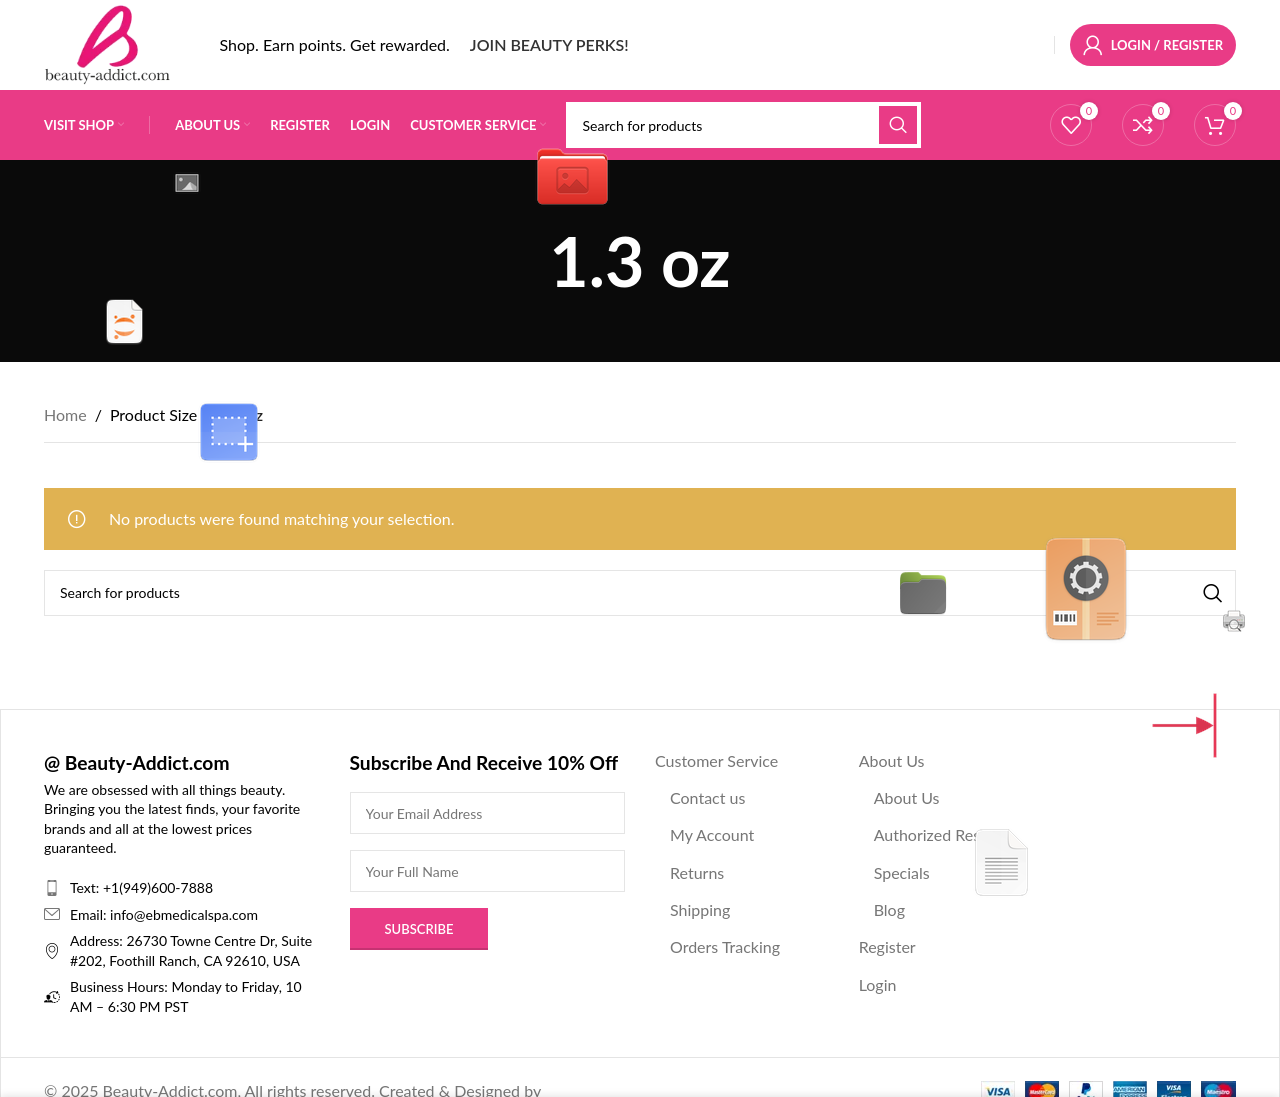  Describe the element at coordinates (1234, 621) in the screenshot. I see `preview document before printing` at that location.